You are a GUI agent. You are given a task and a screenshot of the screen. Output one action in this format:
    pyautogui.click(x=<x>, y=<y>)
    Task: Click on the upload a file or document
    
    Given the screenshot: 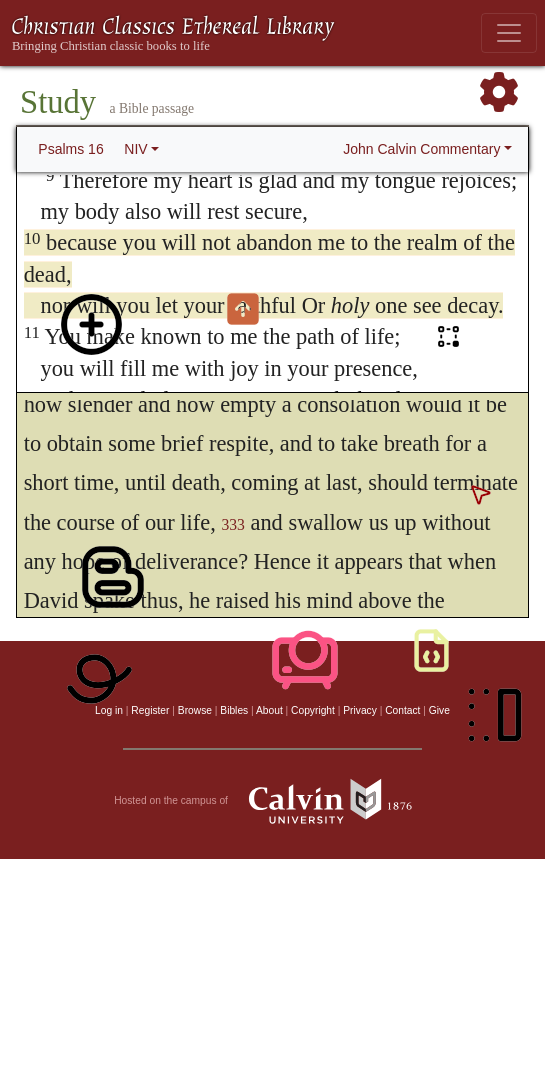 What is the action you would take?
    pyautogui.click(x=243, y=309)
    